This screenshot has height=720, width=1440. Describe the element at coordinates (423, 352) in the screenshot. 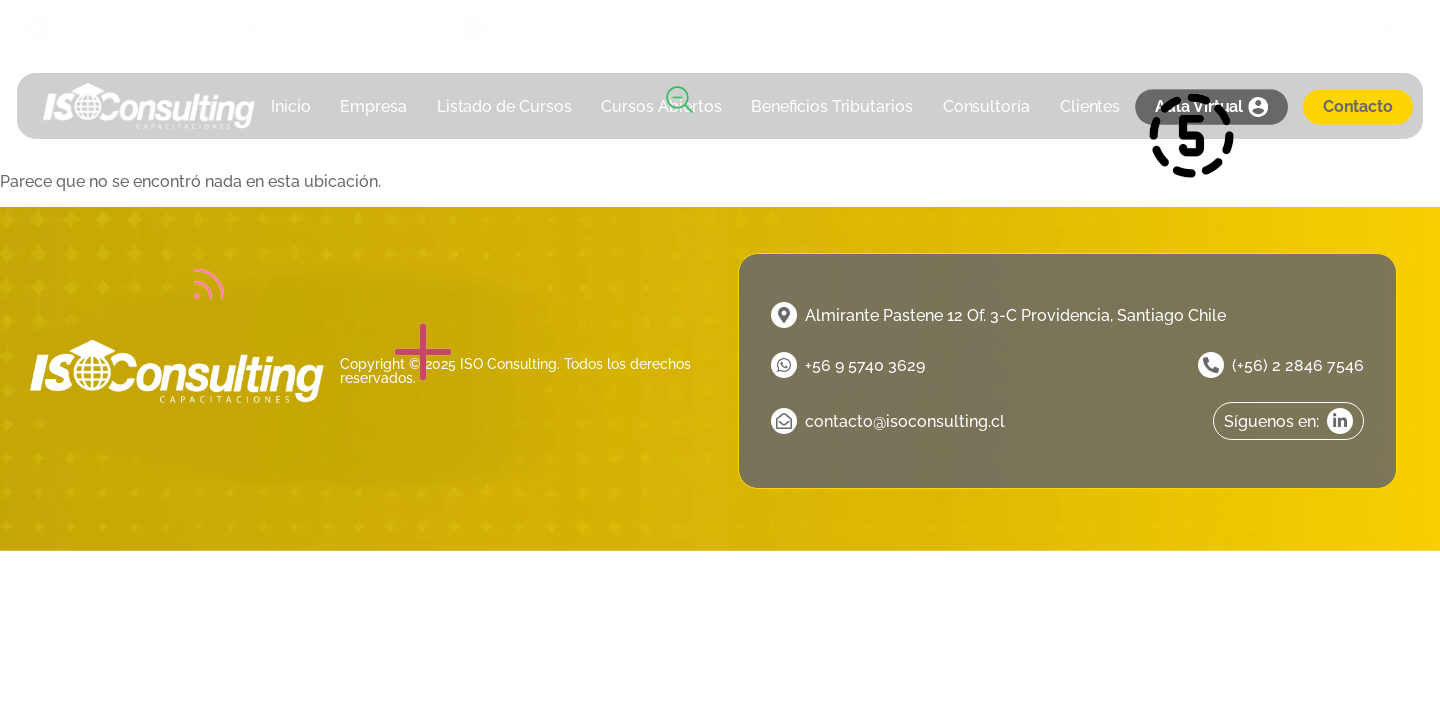

I see `add a new item` at that location.